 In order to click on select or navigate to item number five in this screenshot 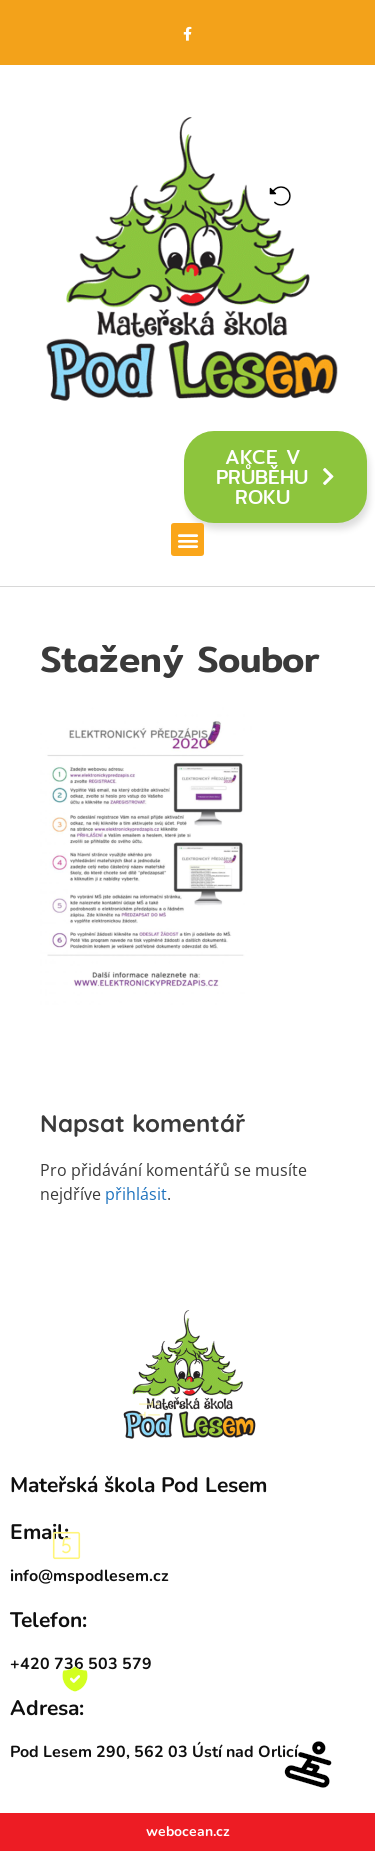, I will do `click(66, 1545)`.